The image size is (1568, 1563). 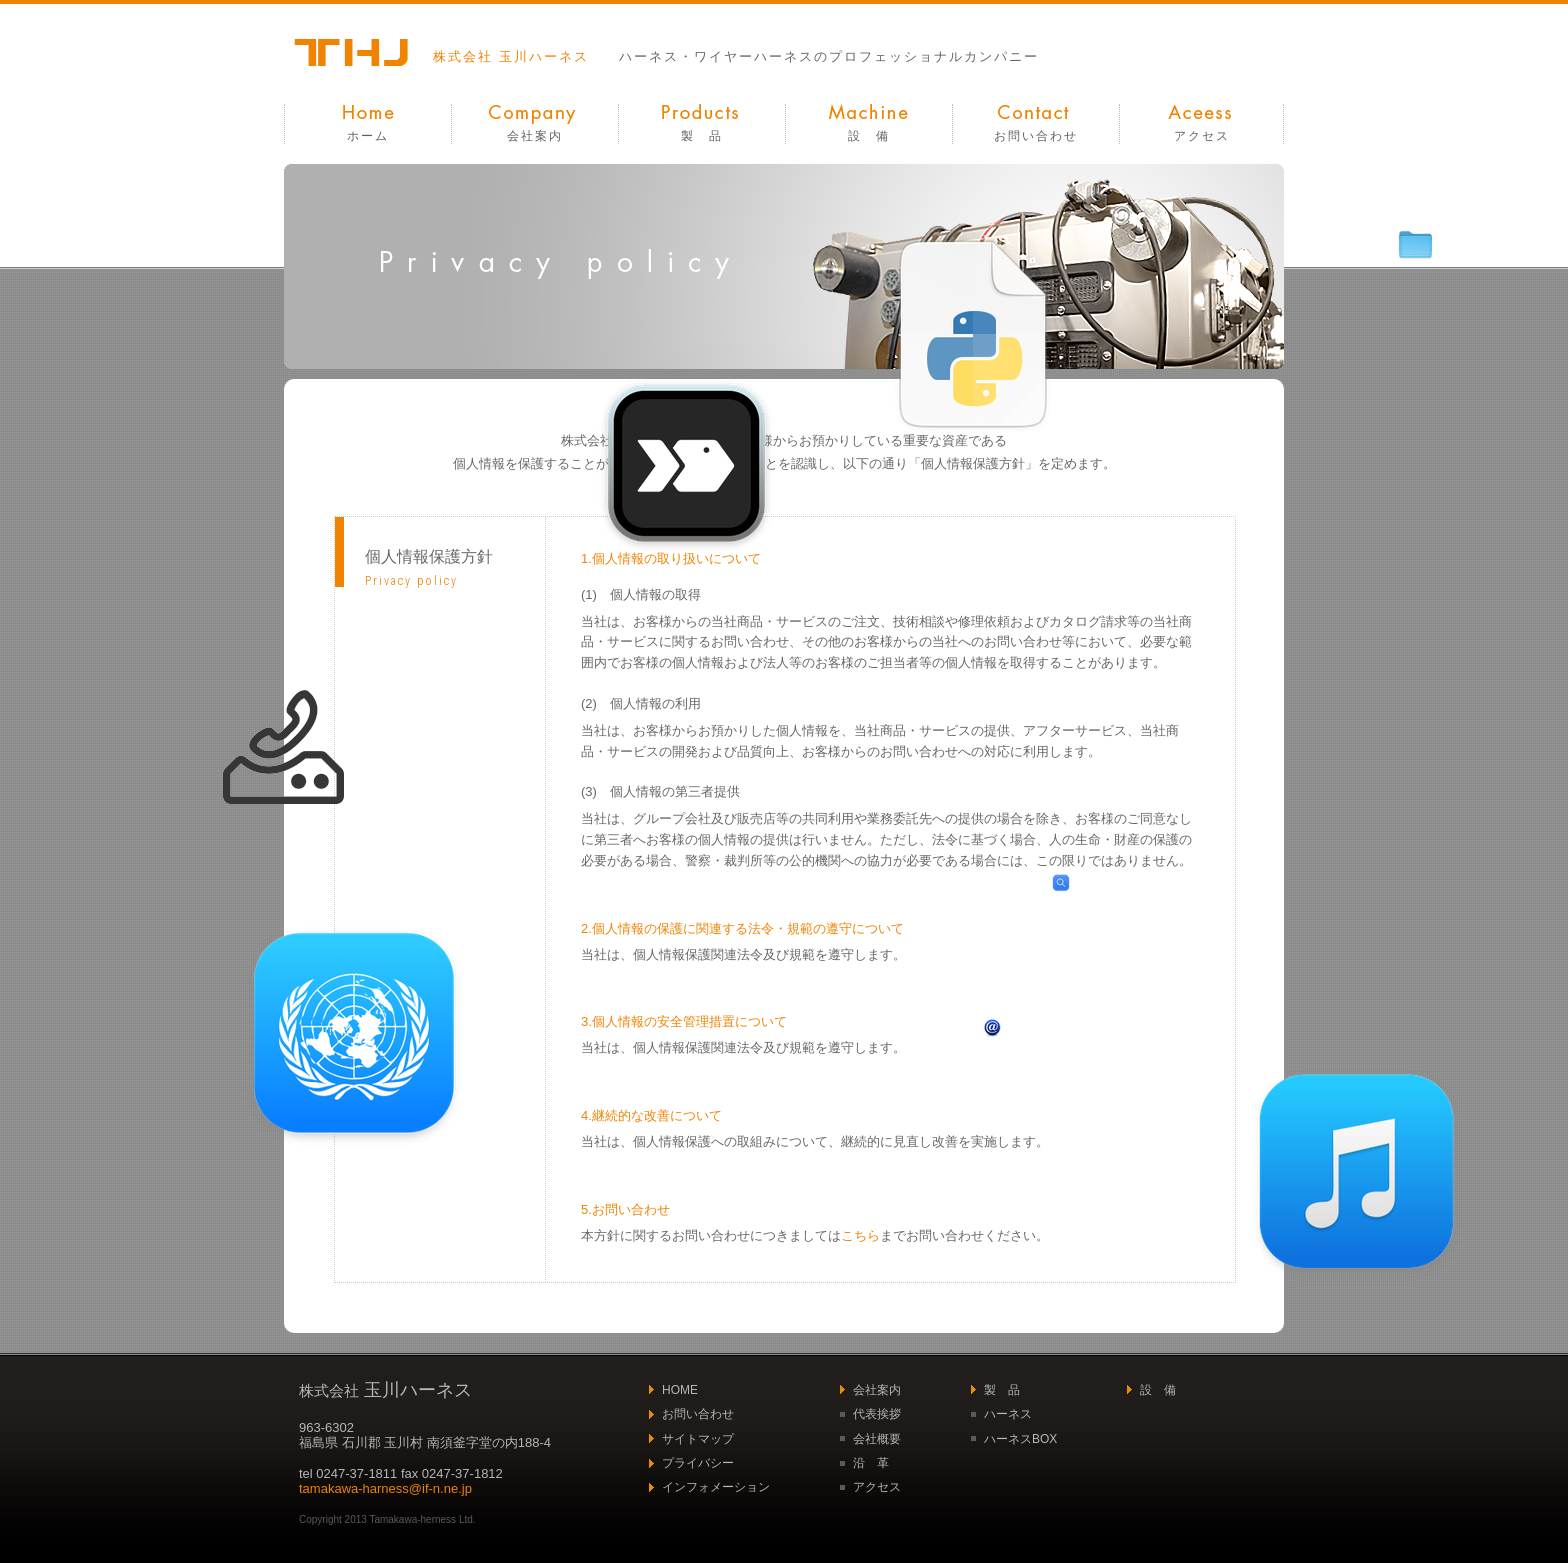 I want to click on open playmymusic app, so click(x=1356, y=1171).